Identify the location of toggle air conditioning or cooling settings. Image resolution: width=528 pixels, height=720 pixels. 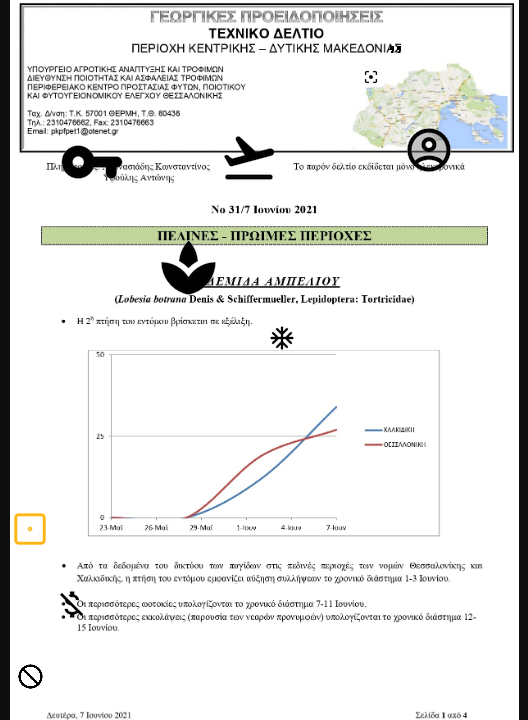
(282, 338).